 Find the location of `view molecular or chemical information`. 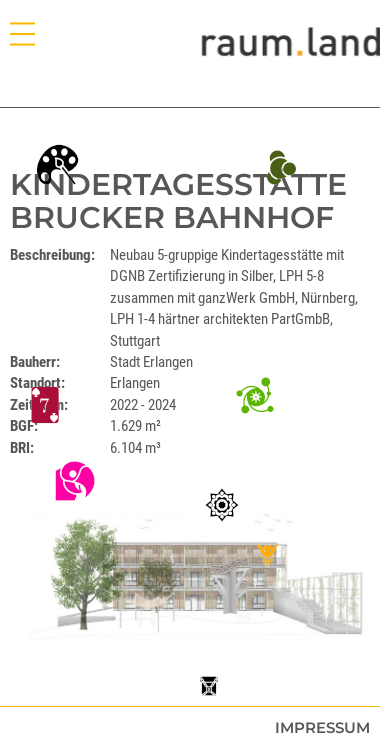

view molecular or chemical information is located at coordinates (281, 167).